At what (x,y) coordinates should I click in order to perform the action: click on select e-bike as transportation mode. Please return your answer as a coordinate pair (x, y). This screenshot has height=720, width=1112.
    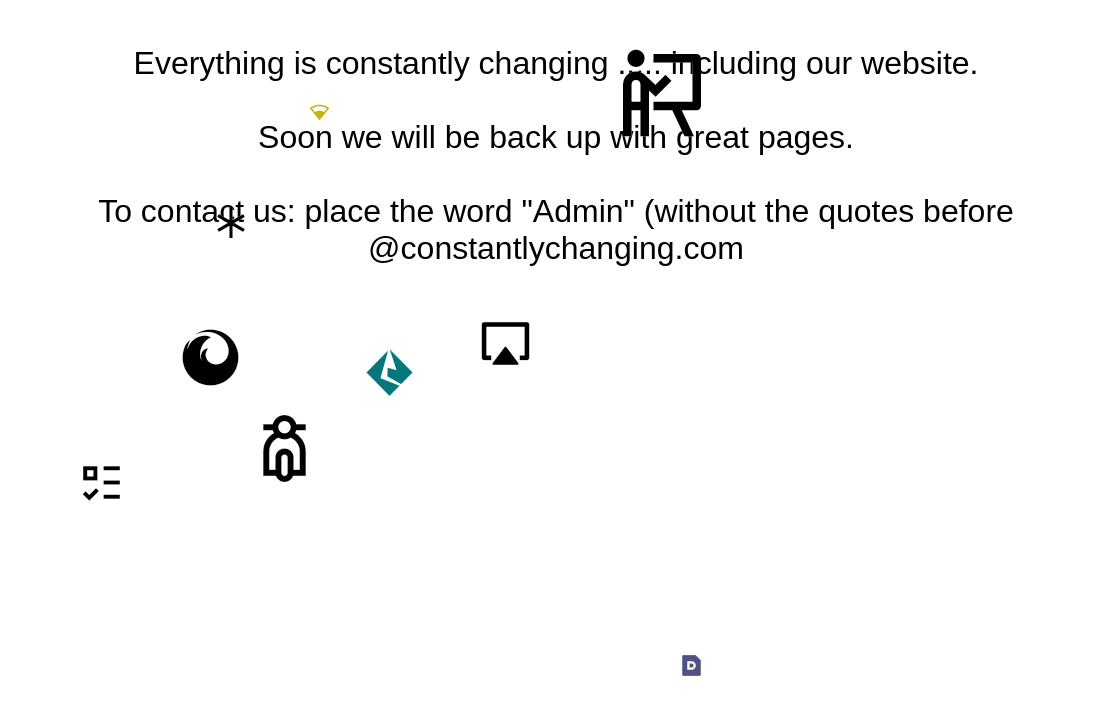
    Looking at the image, I should click on (284, 448).